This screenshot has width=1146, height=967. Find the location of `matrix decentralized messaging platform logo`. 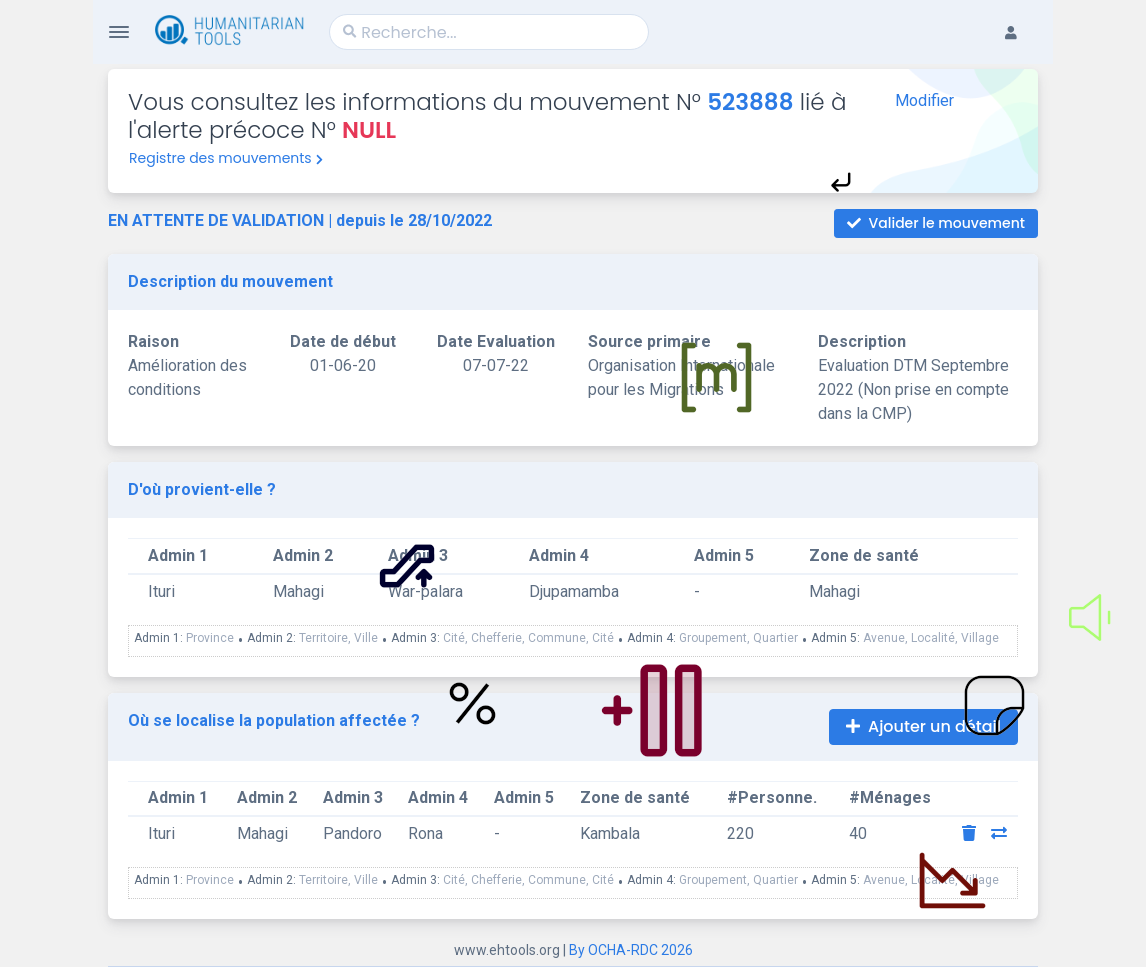

matrix decentralized messaging platform logo is located at coordinates (716, 377).